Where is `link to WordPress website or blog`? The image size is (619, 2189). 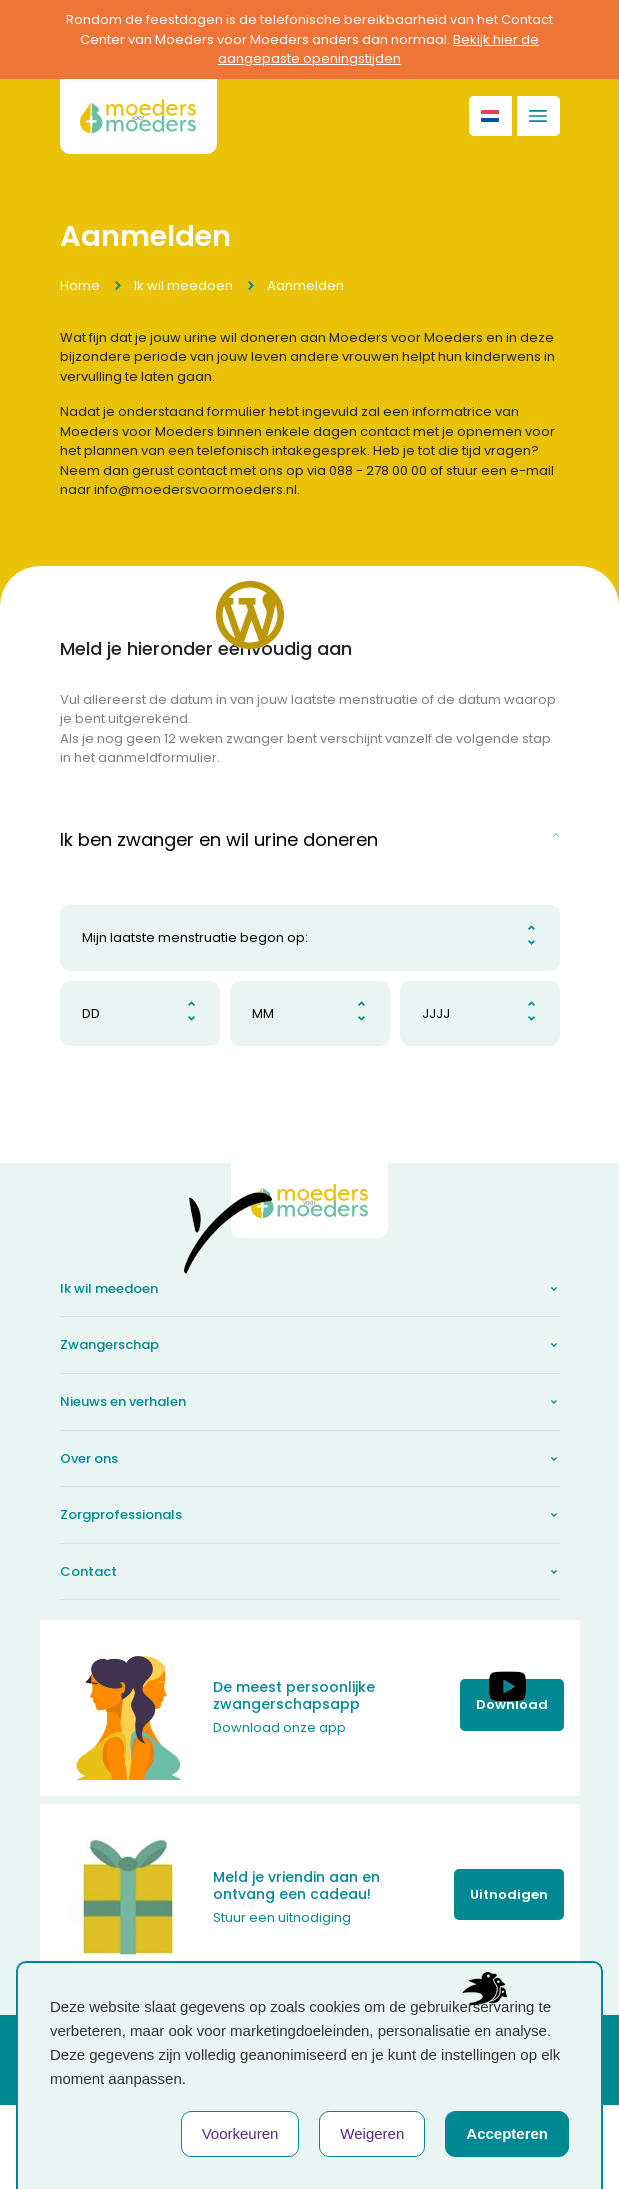 link to WordPress website or blog is located at coordinates (250, 615).